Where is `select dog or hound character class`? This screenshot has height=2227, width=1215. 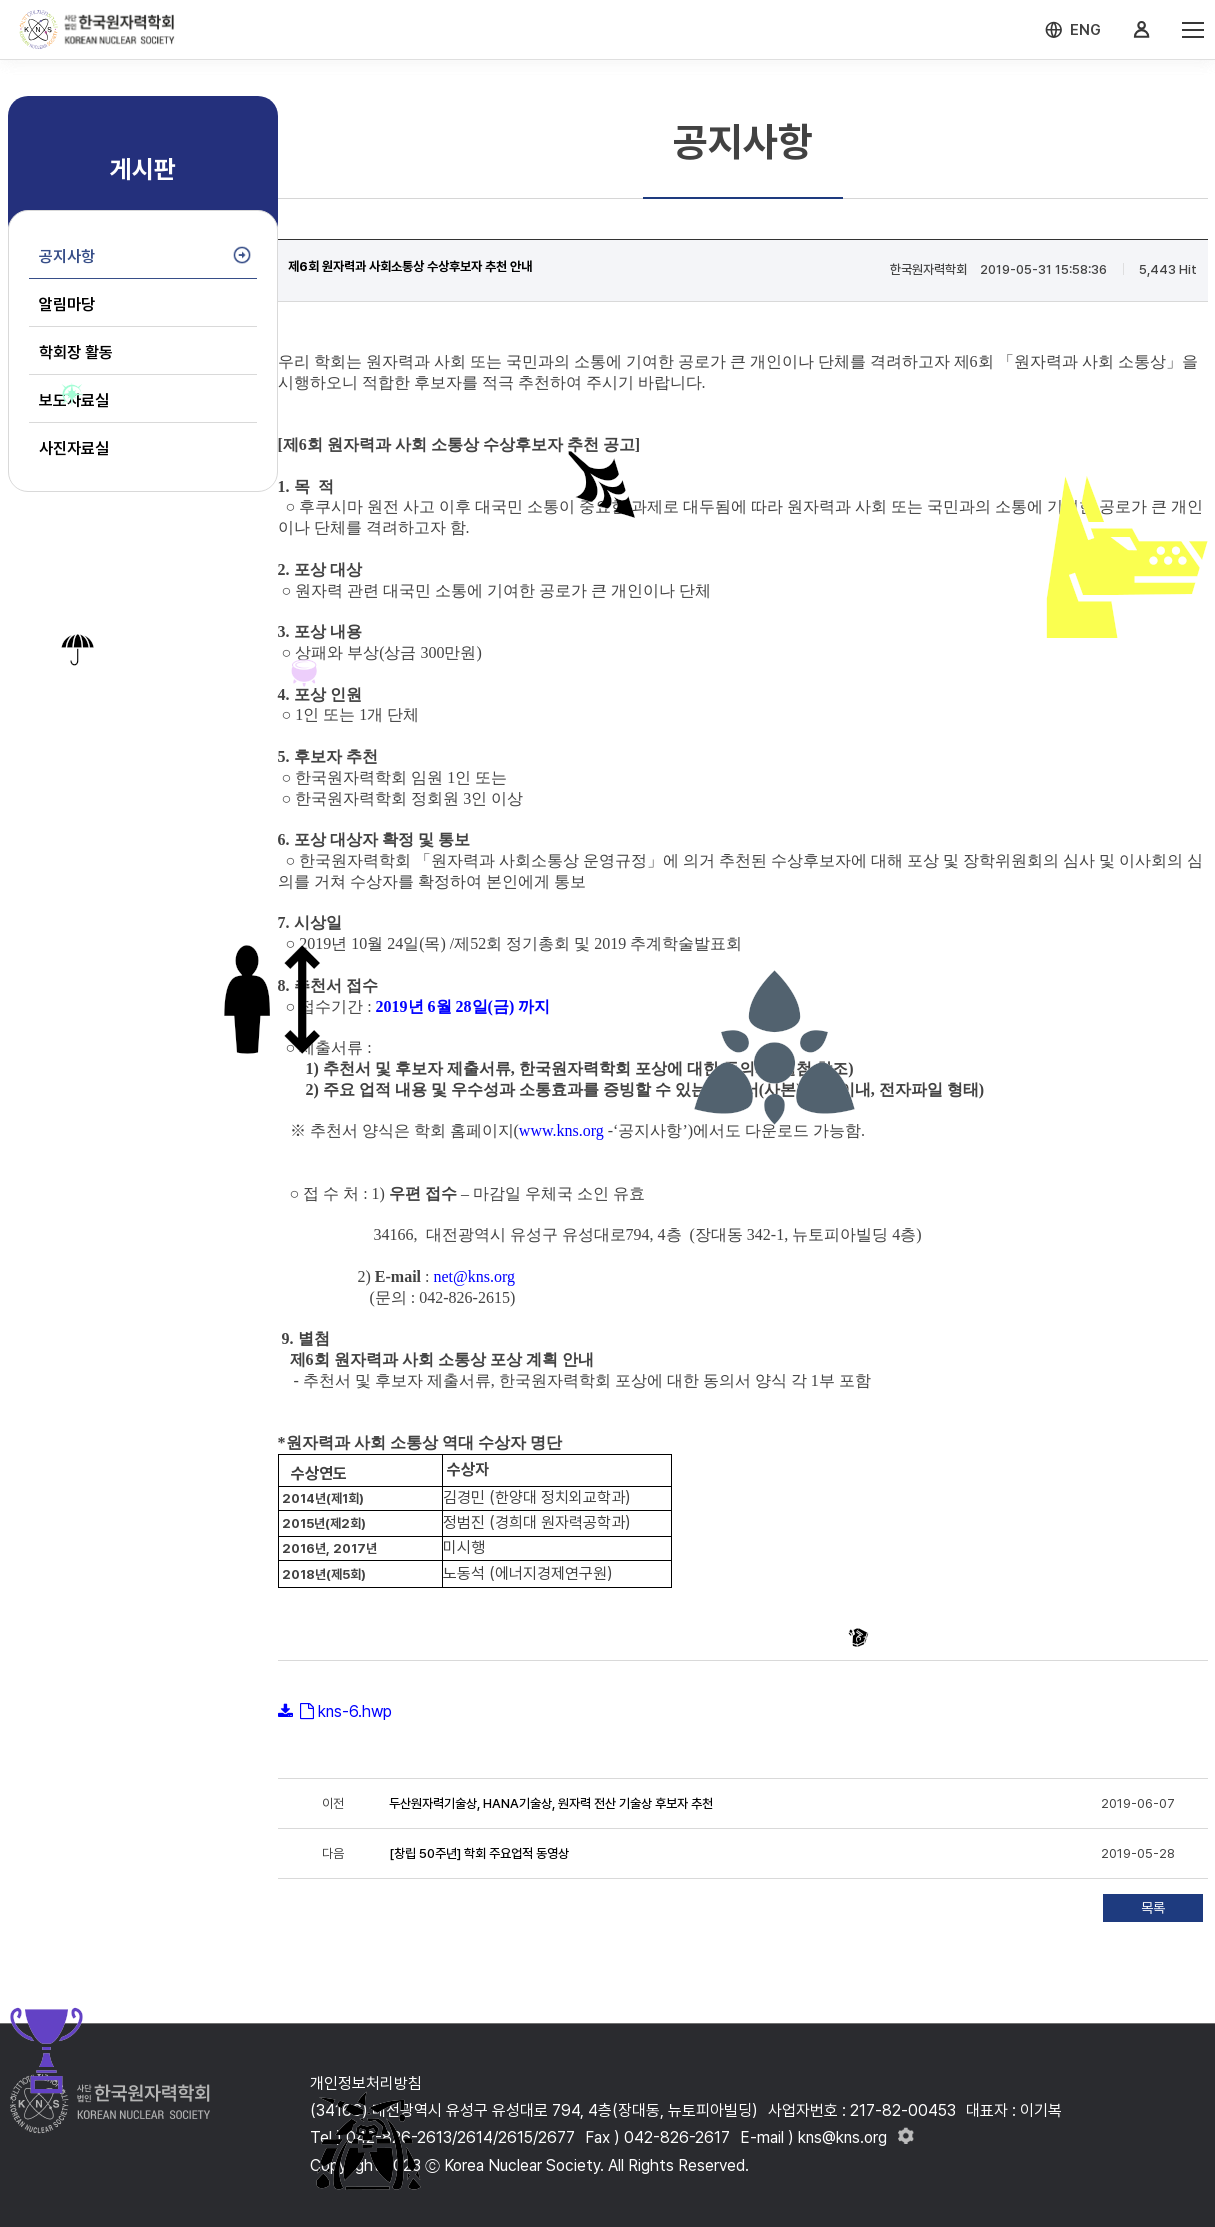 select dog or hound character class is located at coordinates (1127, 557).